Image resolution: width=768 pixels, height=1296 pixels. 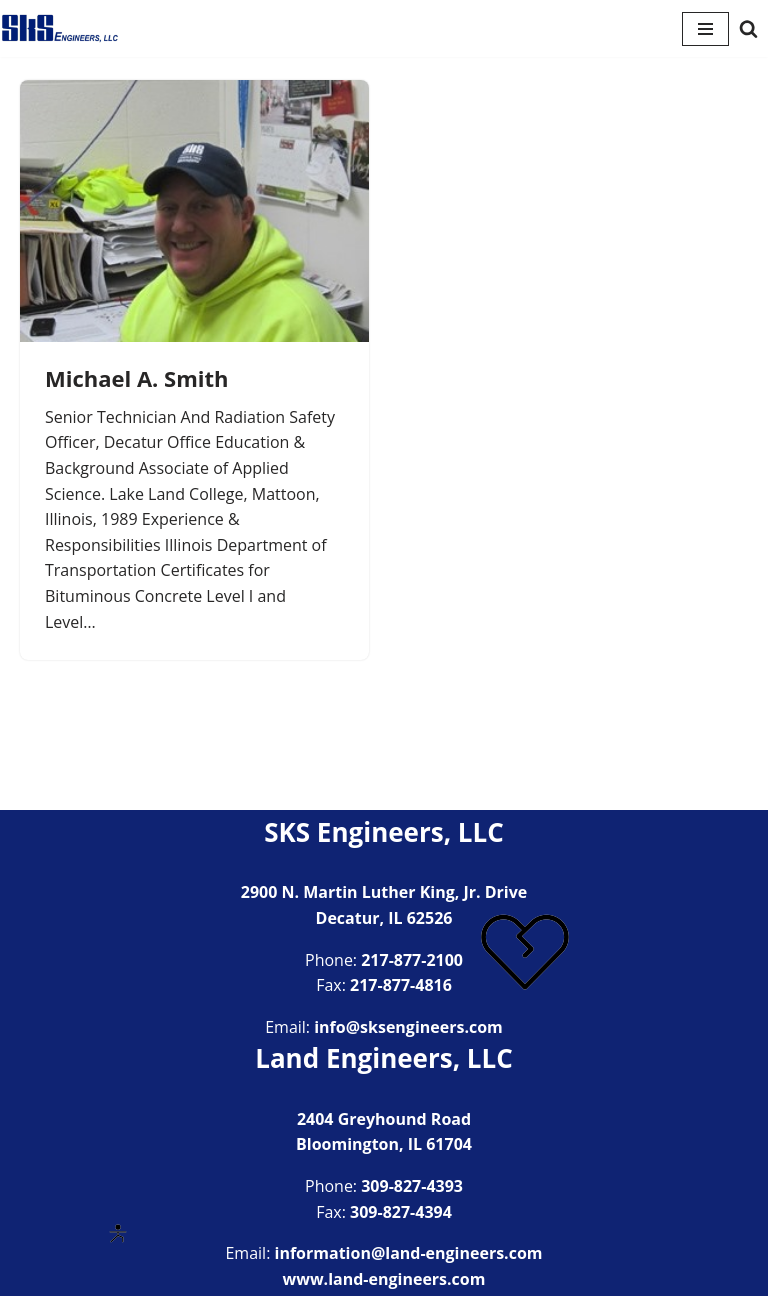 What do you see at coordinates (118, 1234) in the screenshot?
I see `access tai chi or meditation exercises` at bounding box center [118, 1234].